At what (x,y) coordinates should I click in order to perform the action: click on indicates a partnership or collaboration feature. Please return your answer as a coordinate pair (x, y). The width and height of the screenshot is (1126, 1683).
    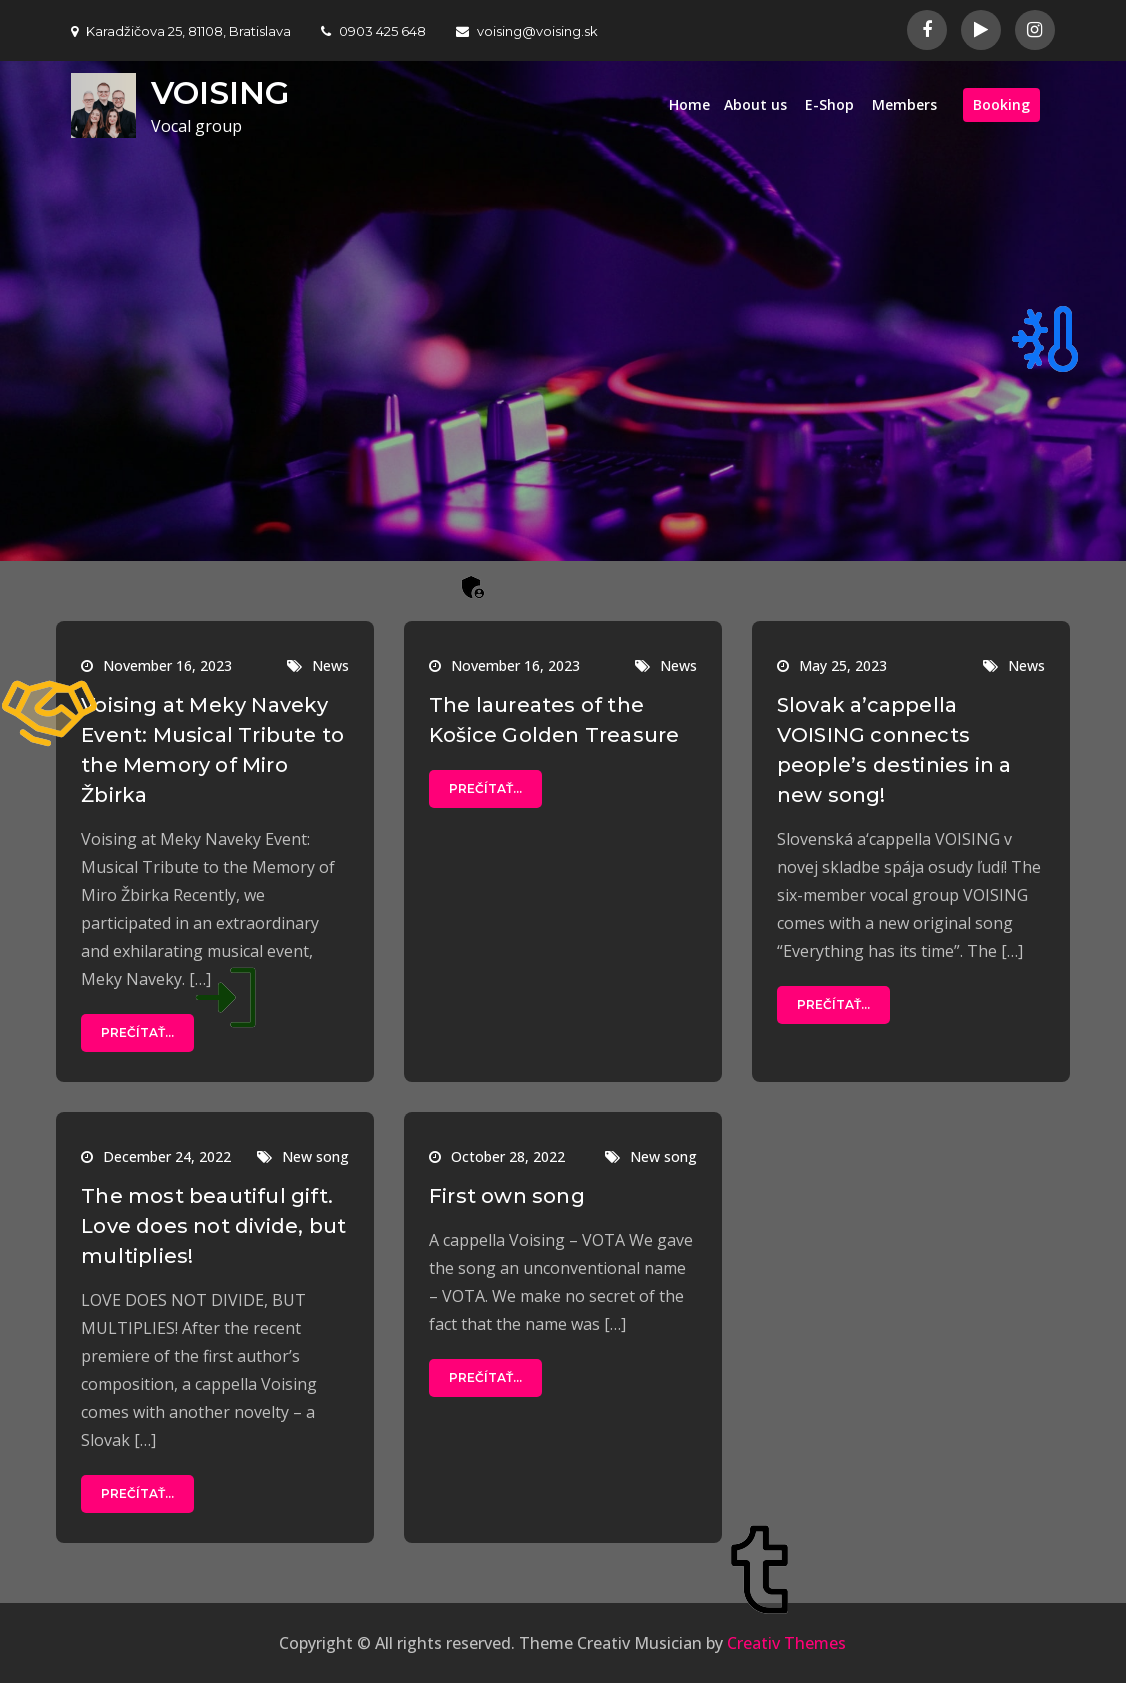
    Looking at the image, I should click on (49, 710).